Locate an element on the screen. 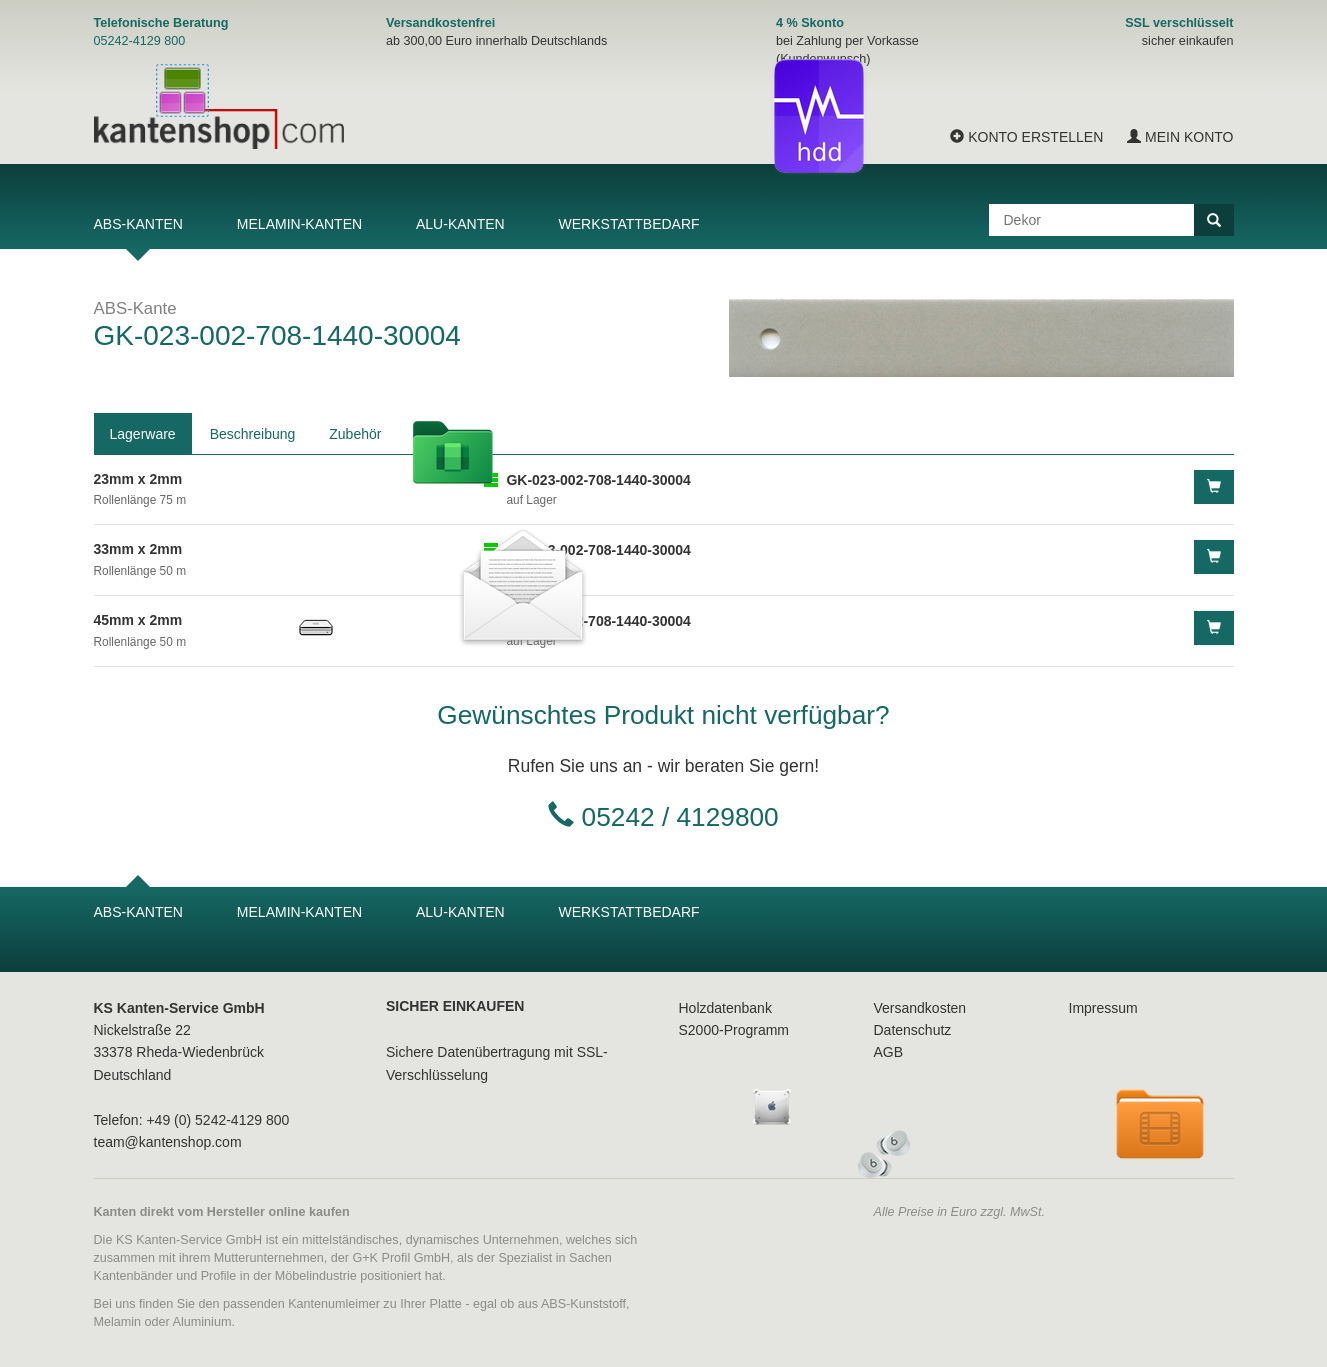 The width and height of the screenshot is (1327, 1367). virtualbox hard disk drive file is located at coordinates (819, 116).